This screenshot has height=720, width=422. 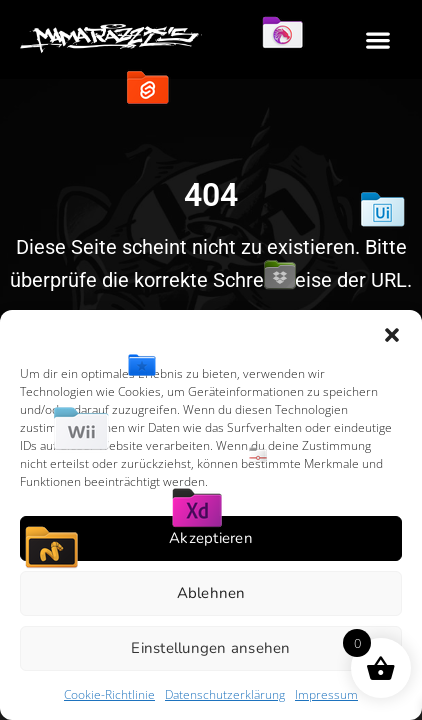 I want to click on open pokémon premier ball themed folder, so click(x=258, y=455).